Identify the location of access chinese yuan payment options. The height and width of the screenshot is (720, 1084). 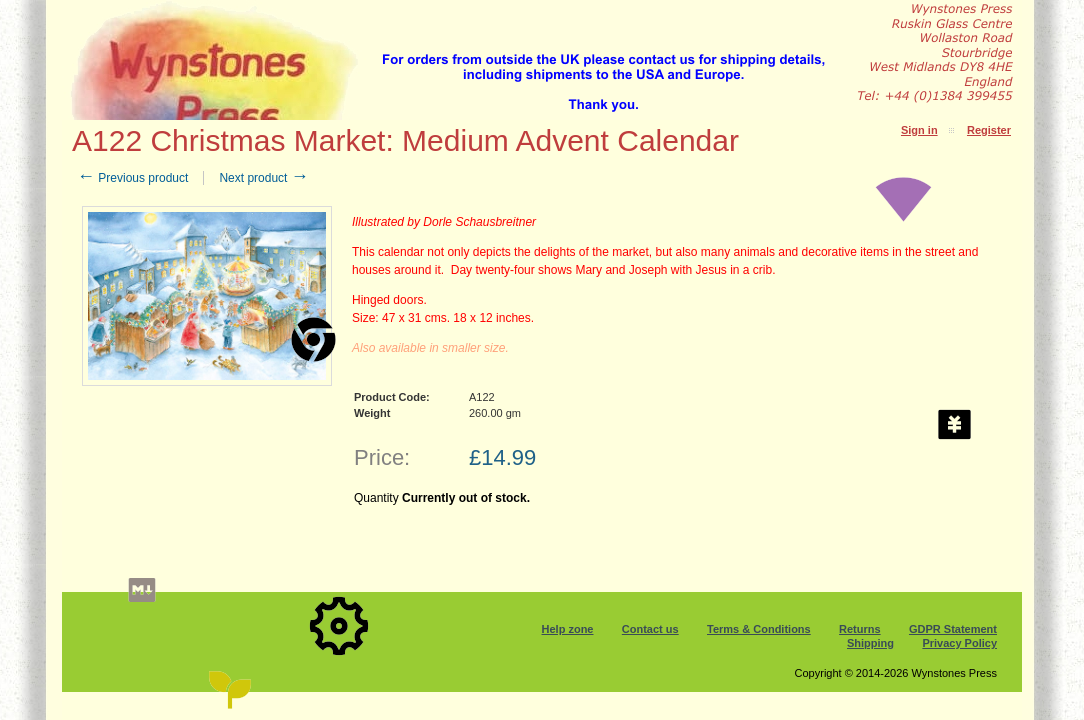
(954, 424).